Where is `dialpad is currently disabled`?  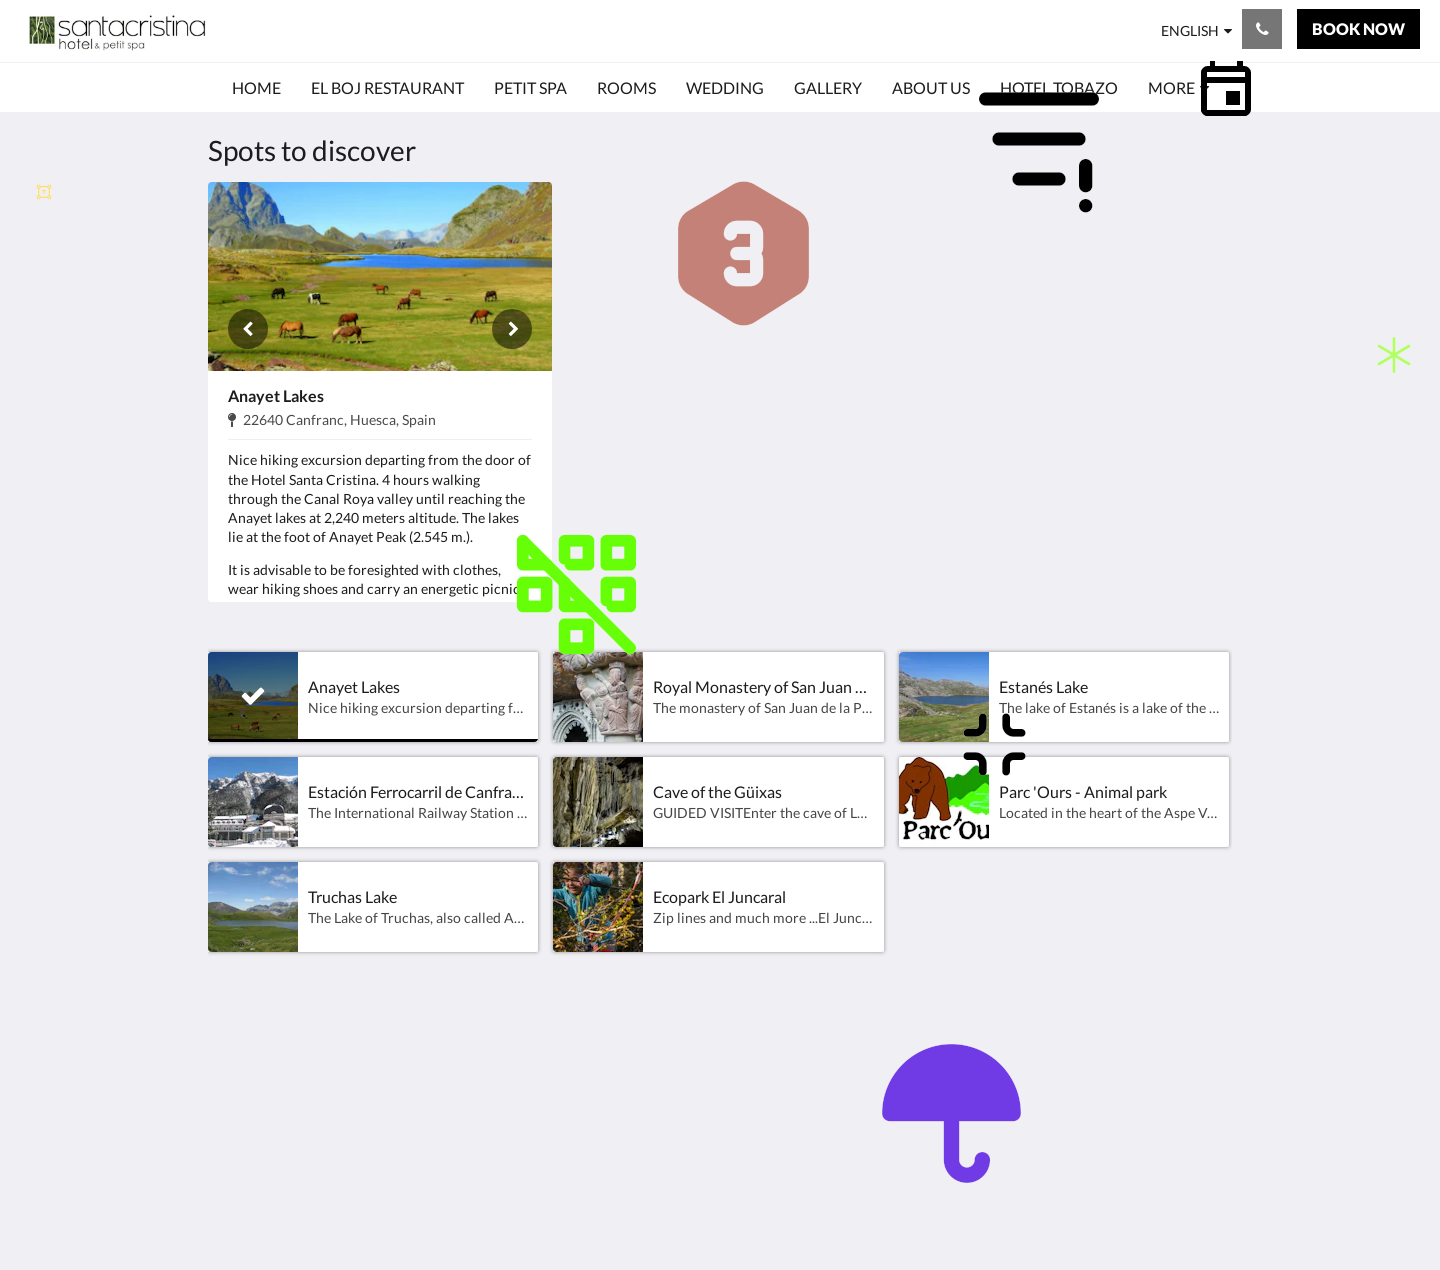 dialpad is currently disabled is located at coordinates (576, 594).